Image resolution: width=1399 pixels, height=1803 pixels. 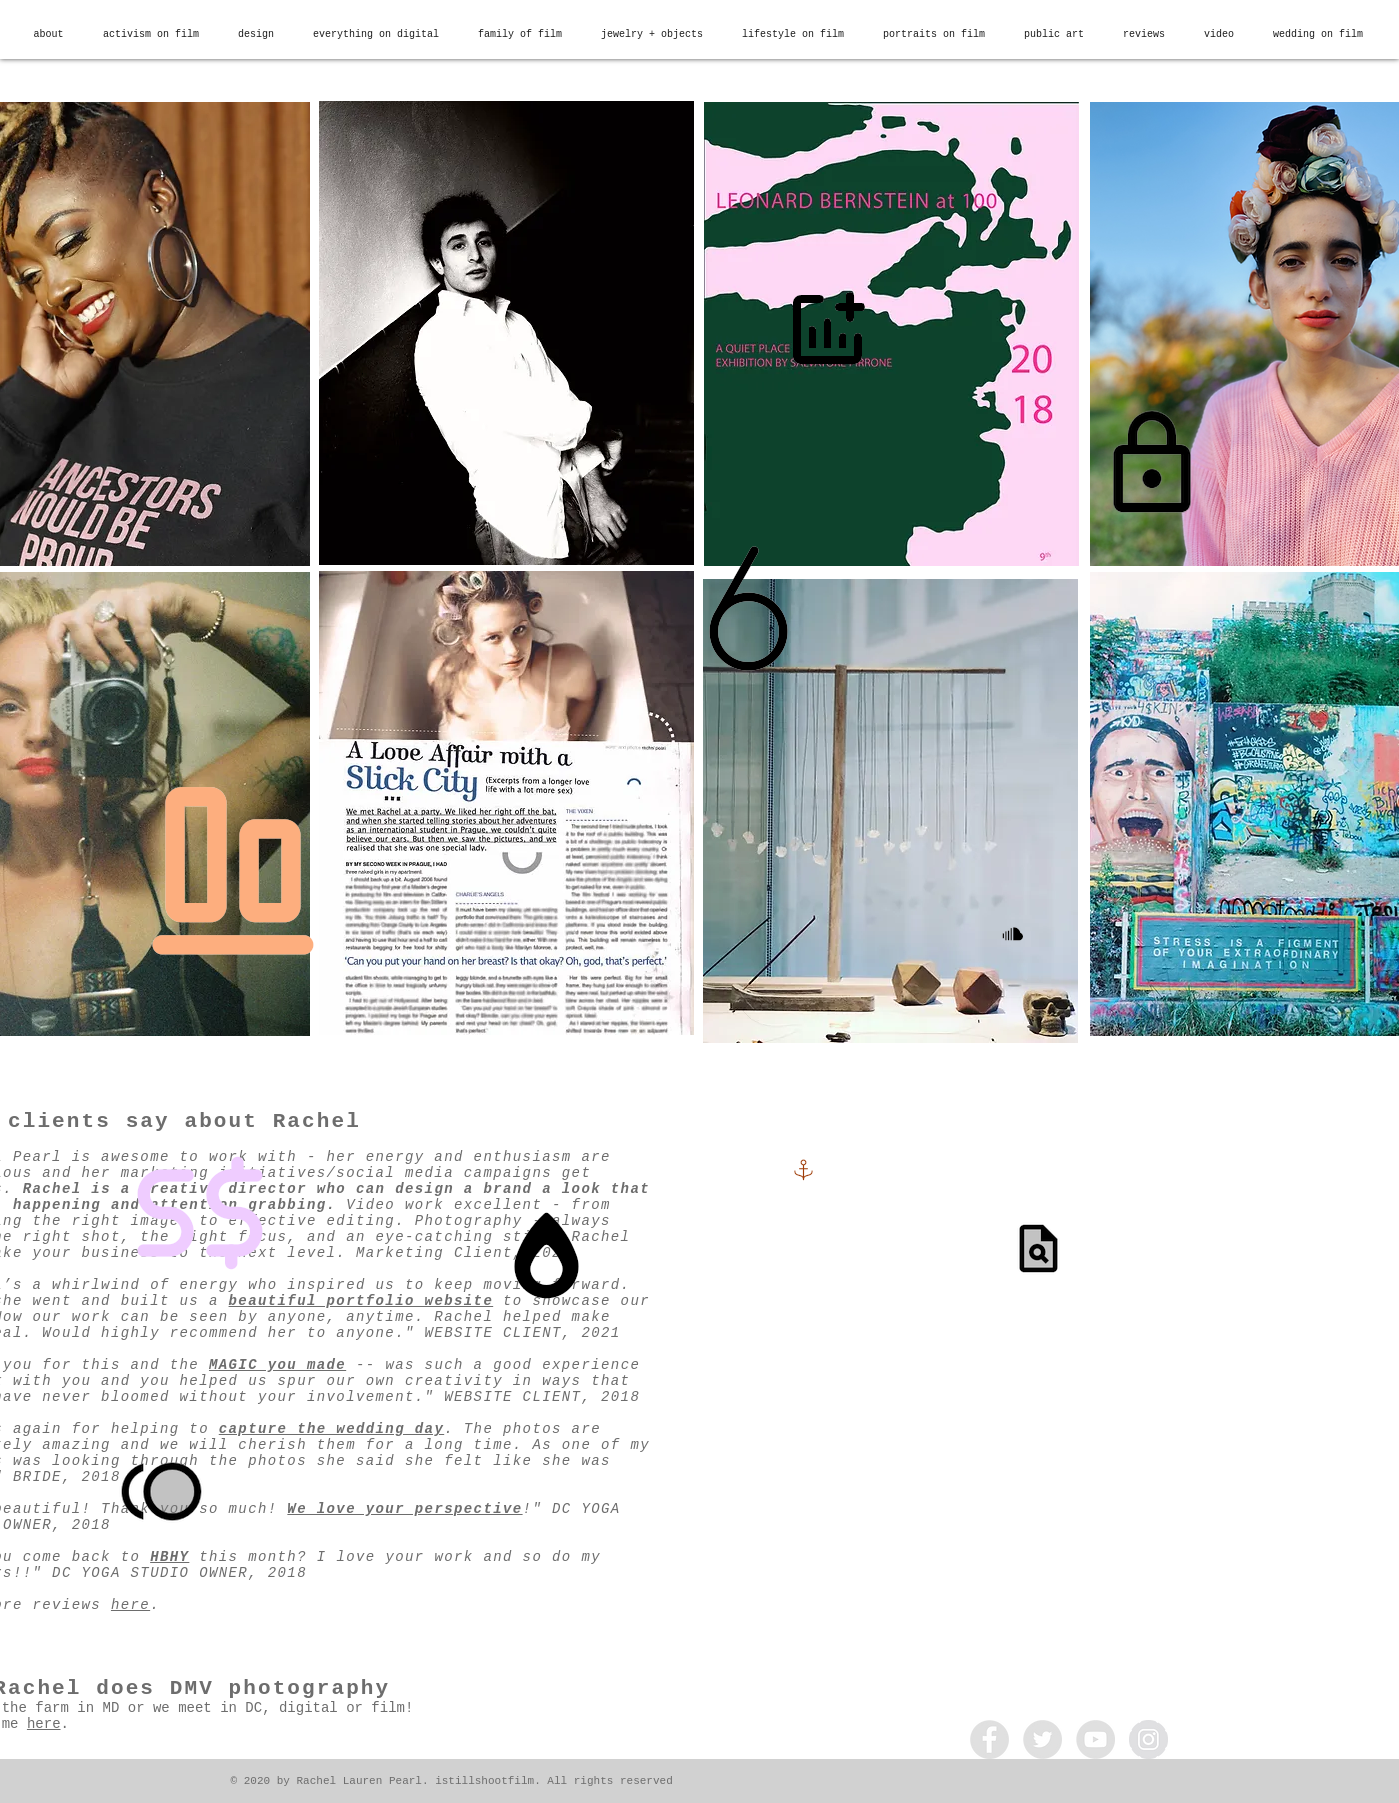 I want to click on align selected objects to the bottom, so click(x=233, y=874).